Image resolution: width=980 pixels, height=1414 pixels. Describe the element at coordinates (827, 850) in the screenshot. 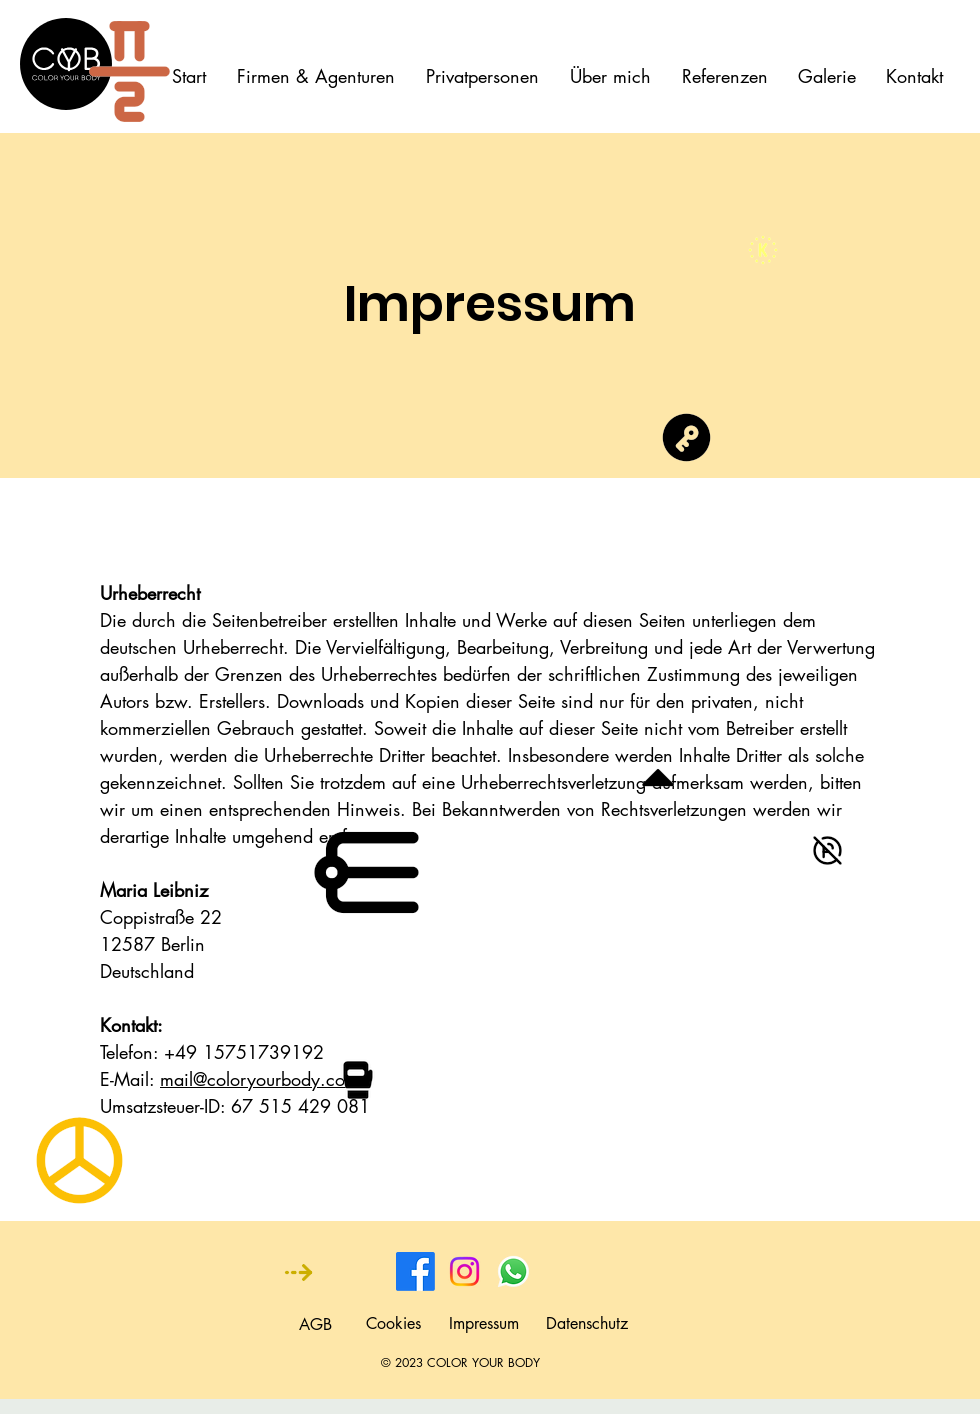

I see `no parking available` at that location.